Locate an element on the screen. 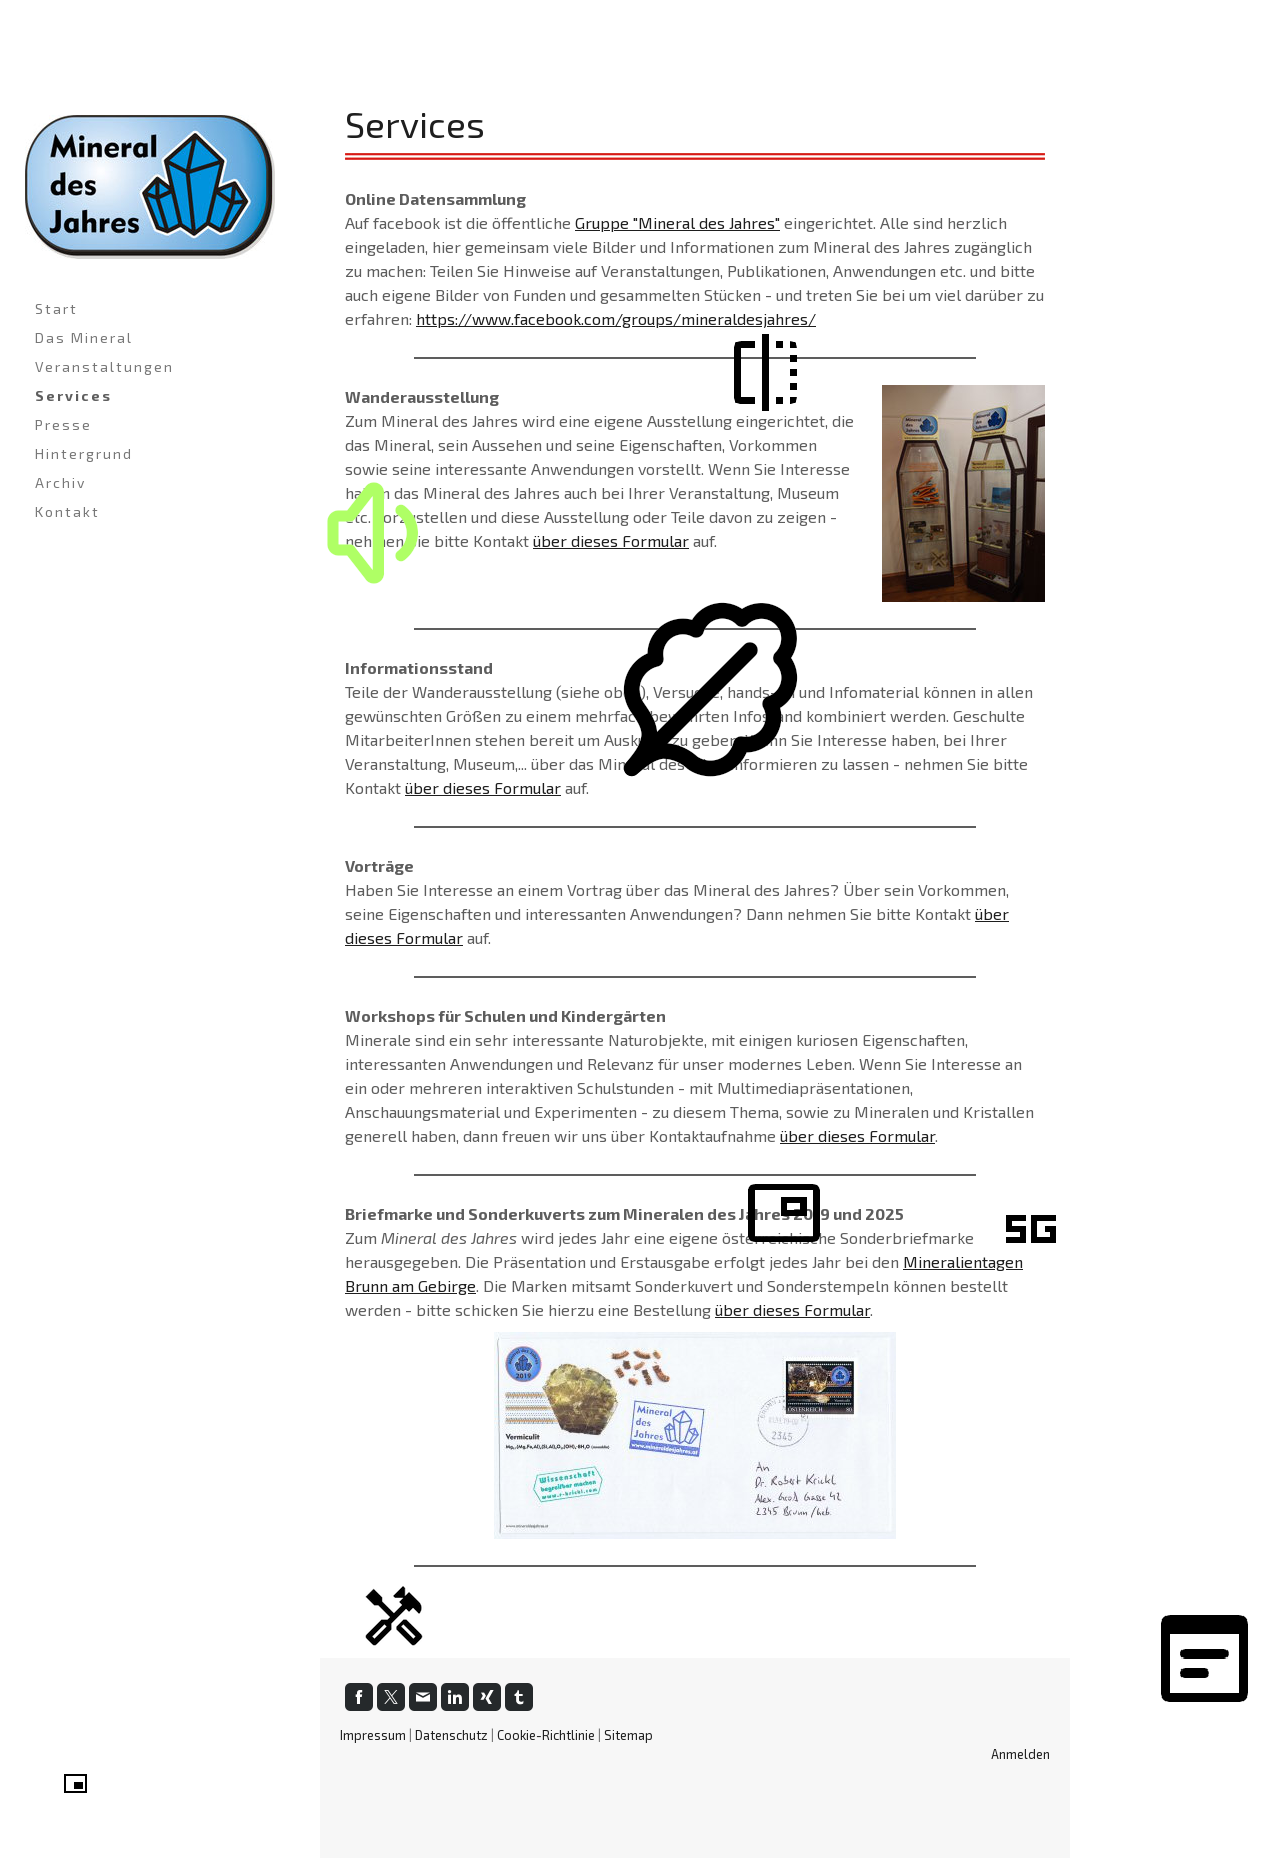  indicates 5G network connectivity status is located at coordinates (1031, 1229).